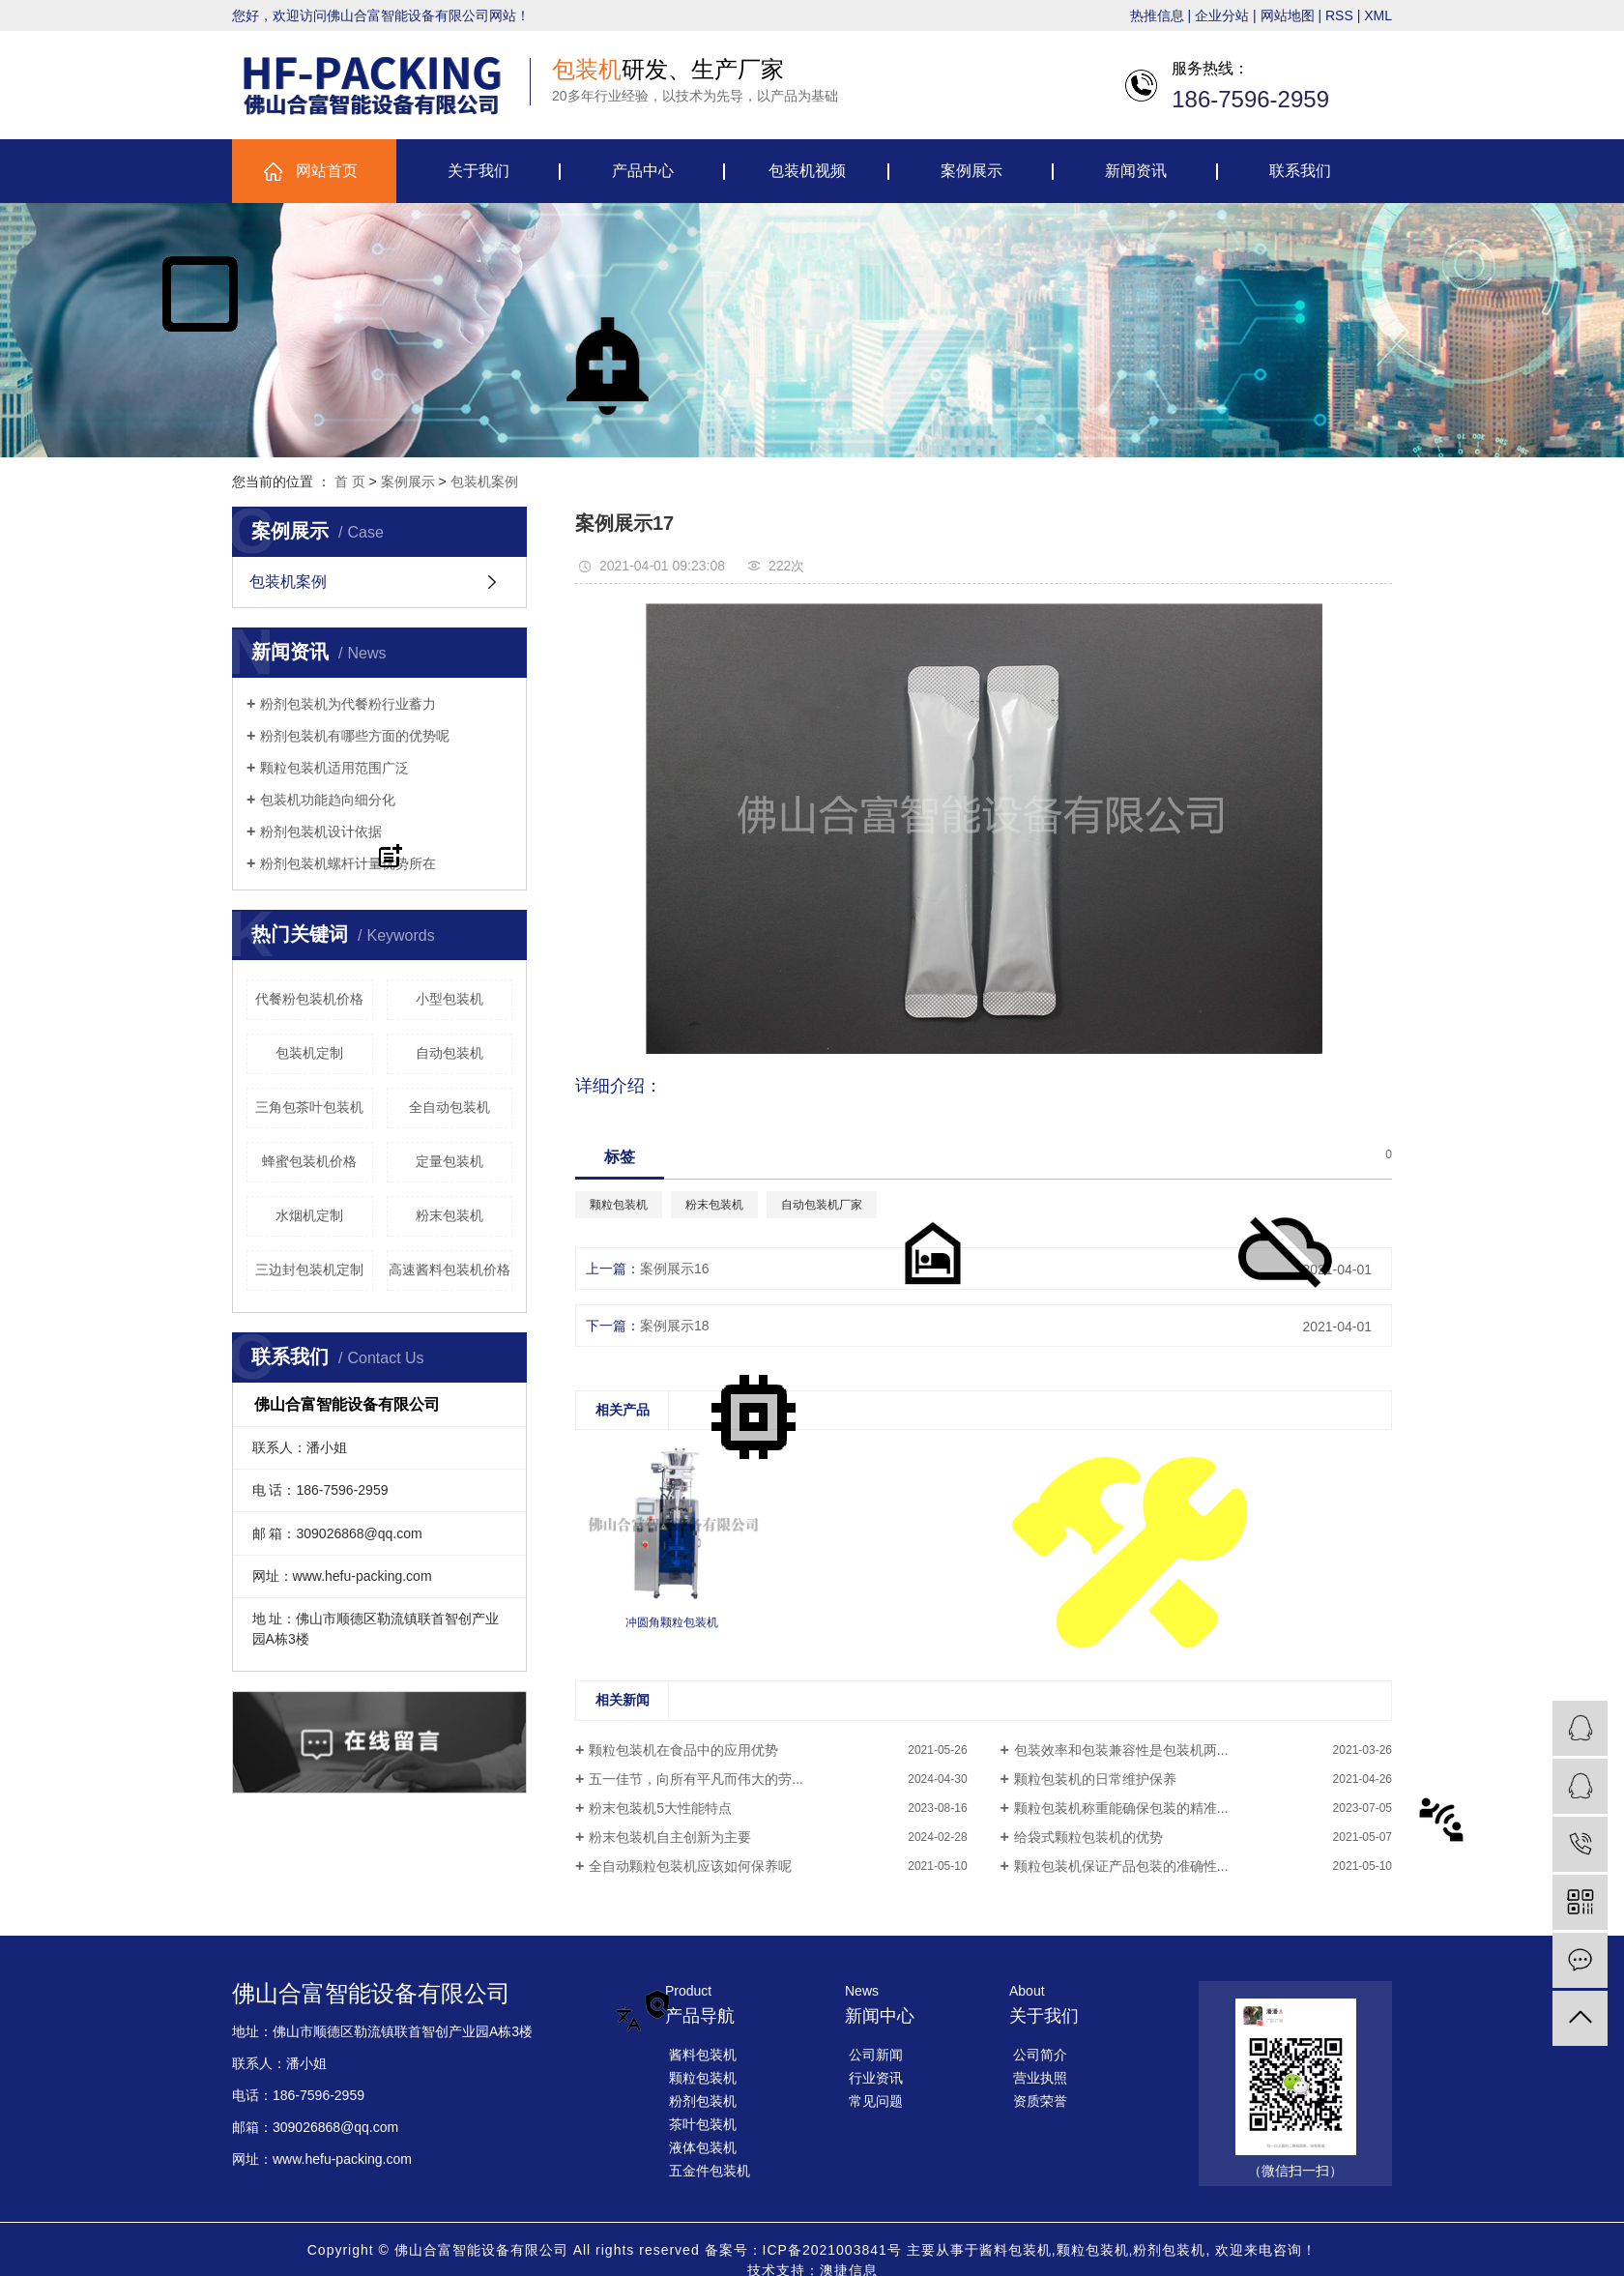 Image resolution: width=1624 pixels, height=2276 pixels. I want to click on view privacy policy or terms, so click(657, 2004).